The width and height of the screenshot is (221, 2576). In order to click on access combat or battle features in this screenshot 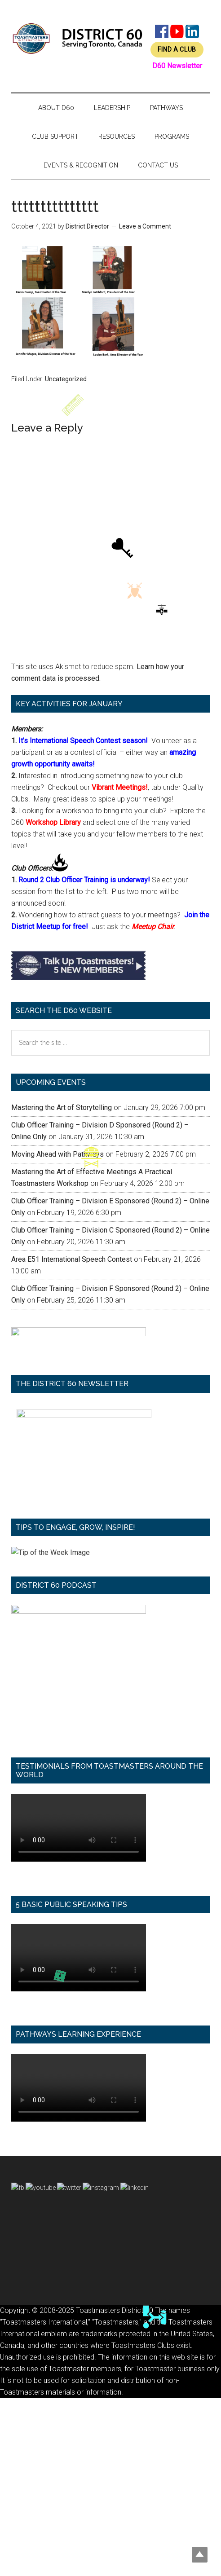, I will do `click(134, 590)`.